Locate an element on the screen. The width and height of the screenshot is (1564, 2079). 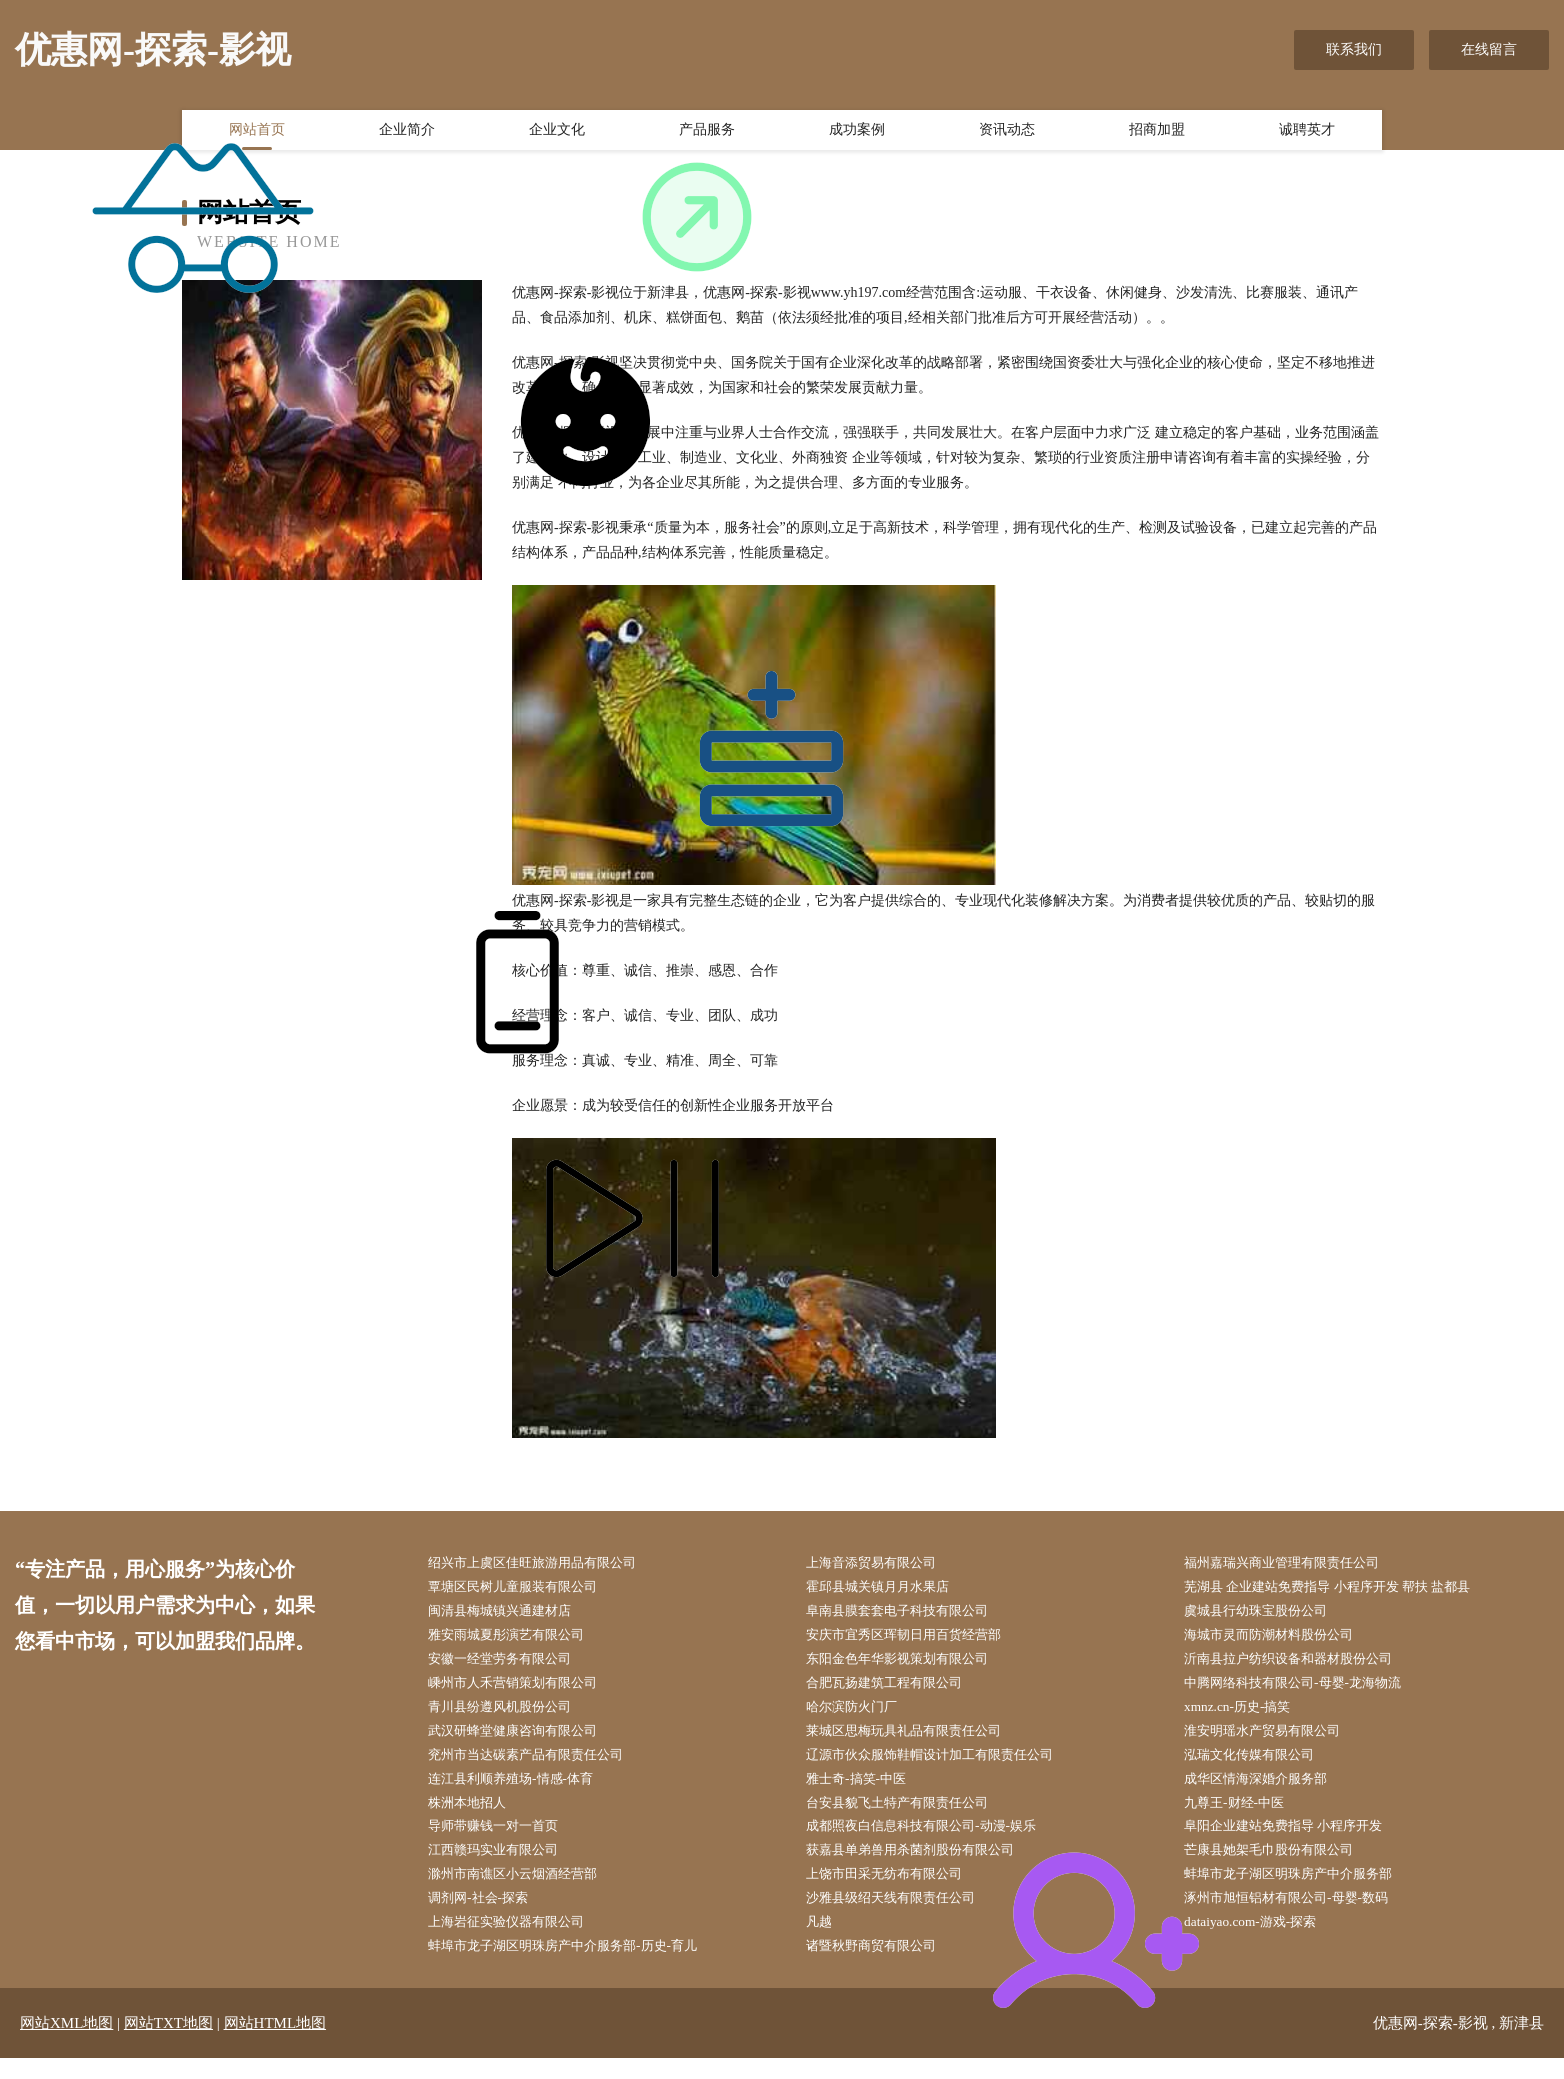
access baby or child-related features is located at coordinates (585, 421).